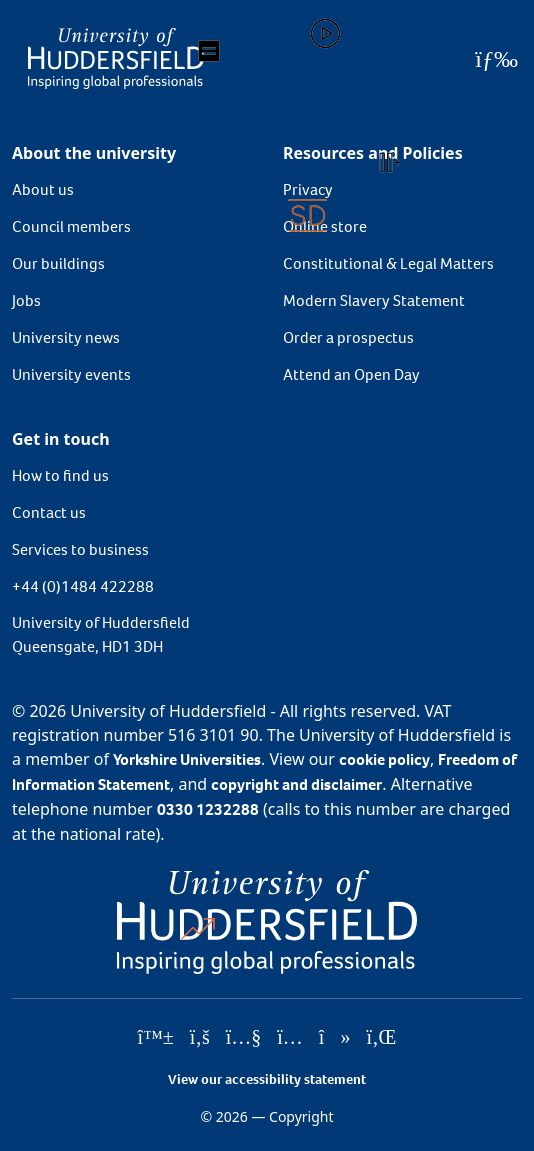  Describe the element at coordinates (388, 162) in the screenshot. I see `add a new column to the right` at that location.